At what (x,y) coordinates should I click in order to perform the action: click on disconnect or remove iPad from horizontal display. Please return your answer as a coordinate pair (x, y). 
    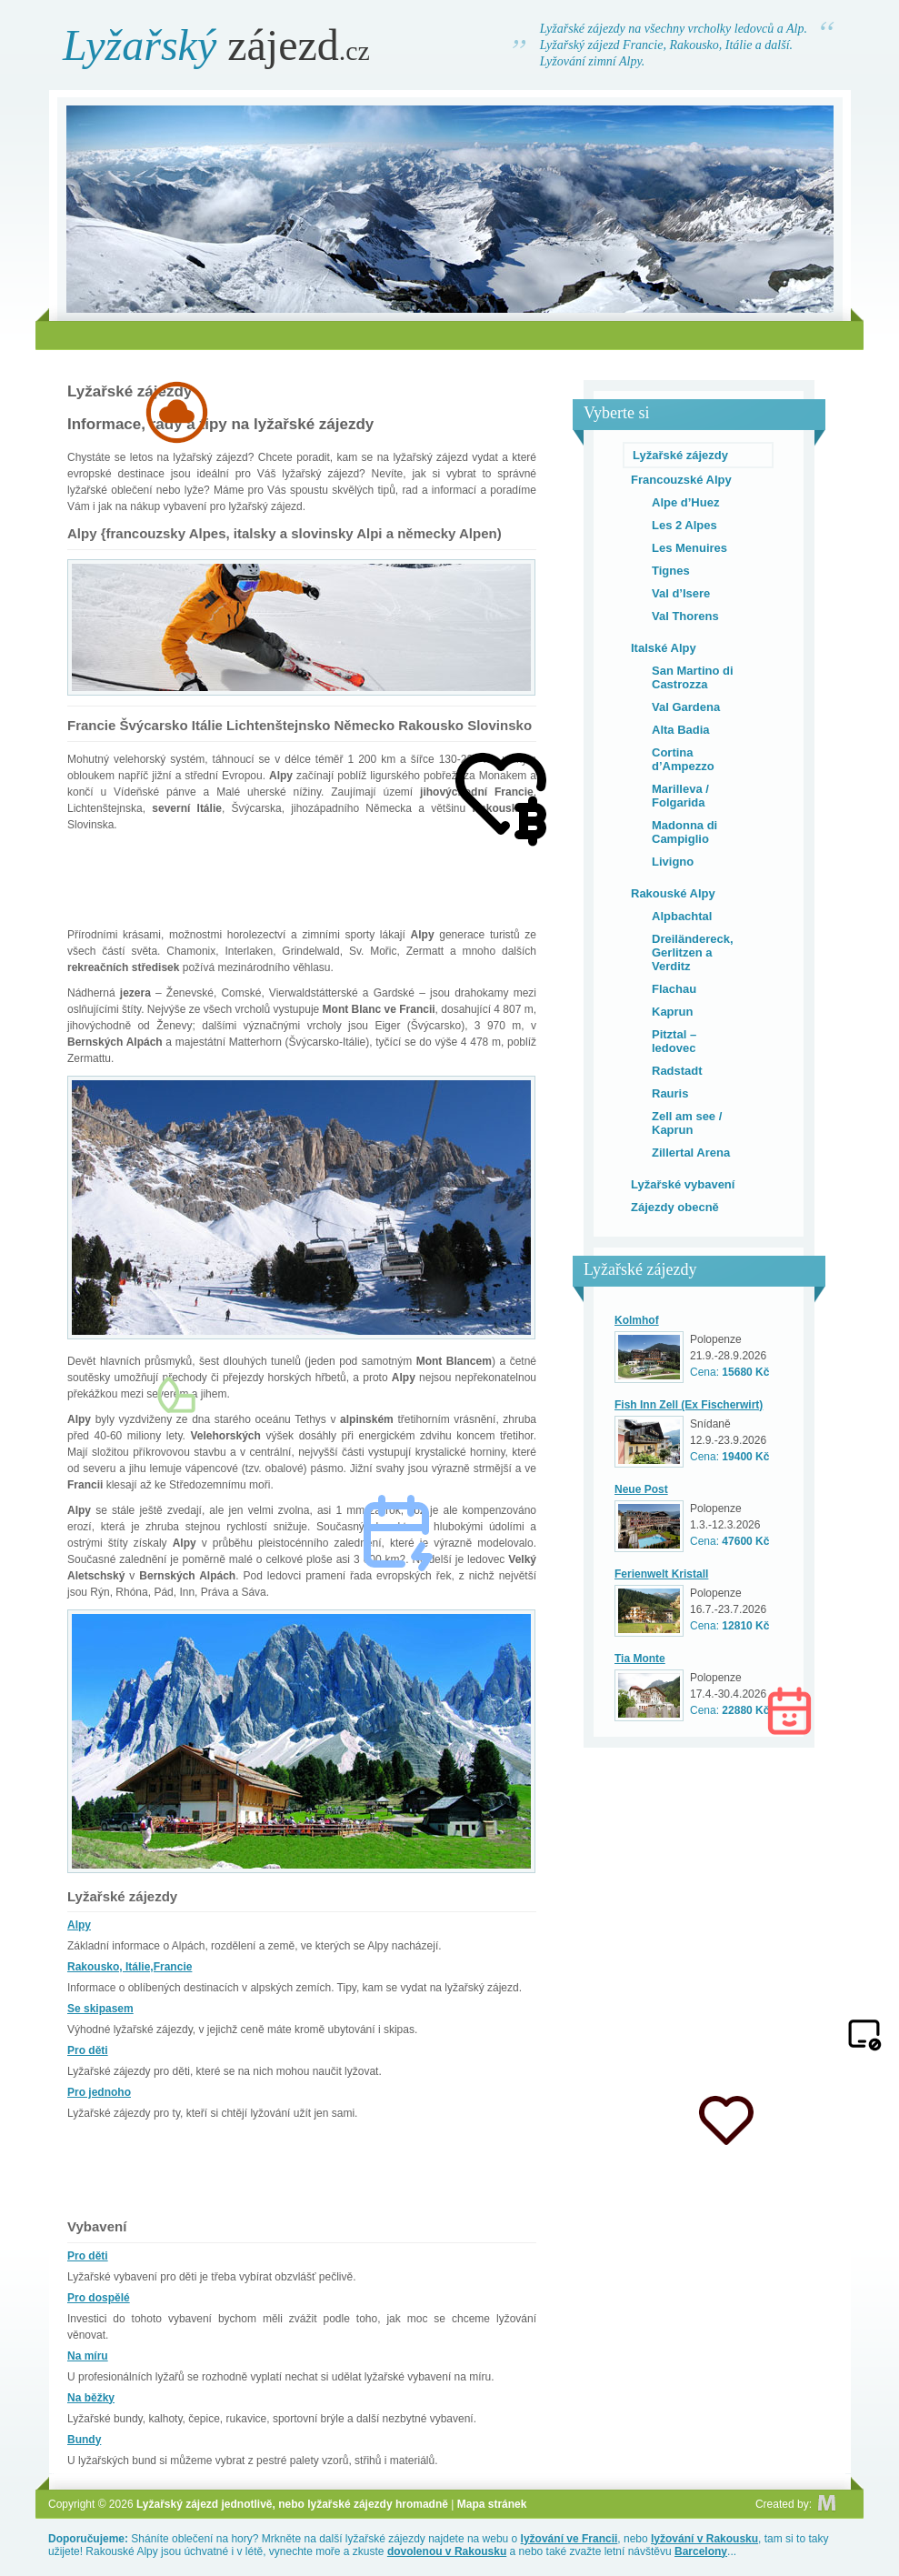
    Looking at the image, I should click on (864, 2033).